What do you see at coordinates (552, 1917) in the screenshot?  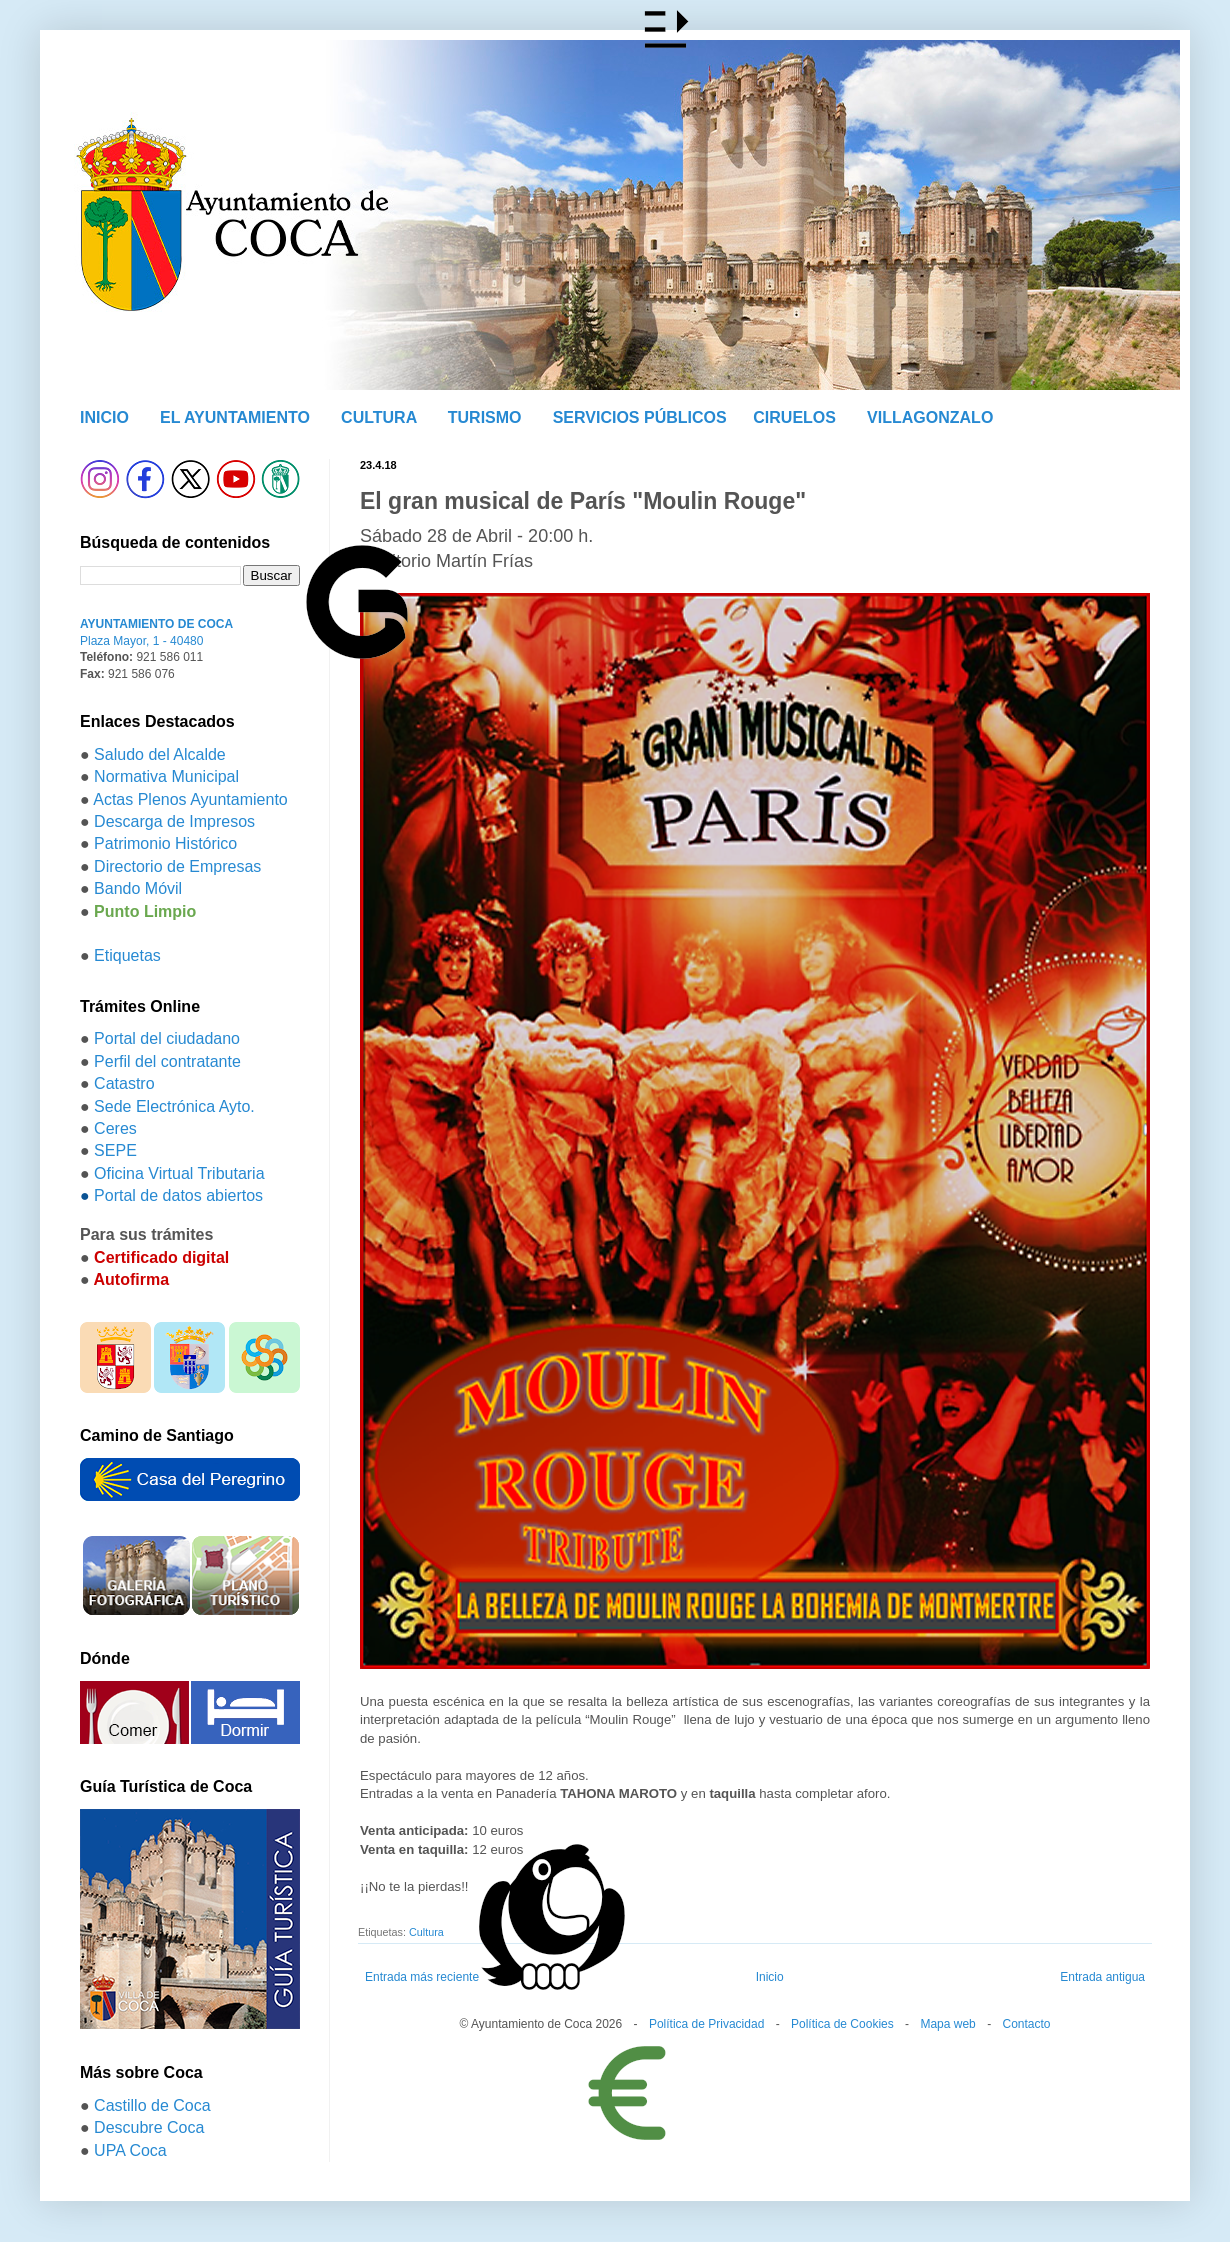 I see `themeisle brand logo` at bounding box center [552, 1917].